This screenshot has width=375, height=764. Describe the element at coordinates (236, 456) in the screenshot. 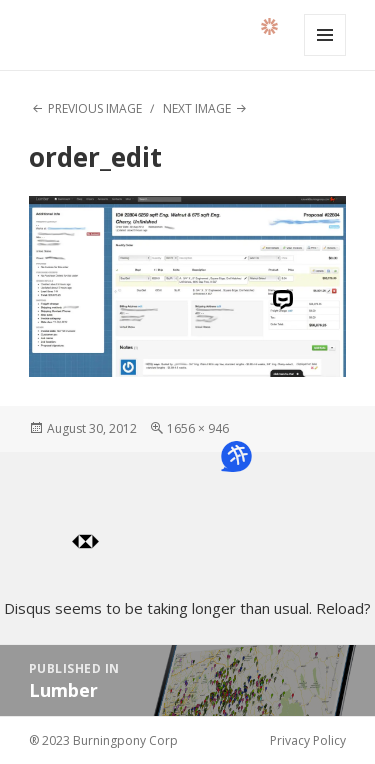

I see `visit the CodeNewbie community website` at that location.